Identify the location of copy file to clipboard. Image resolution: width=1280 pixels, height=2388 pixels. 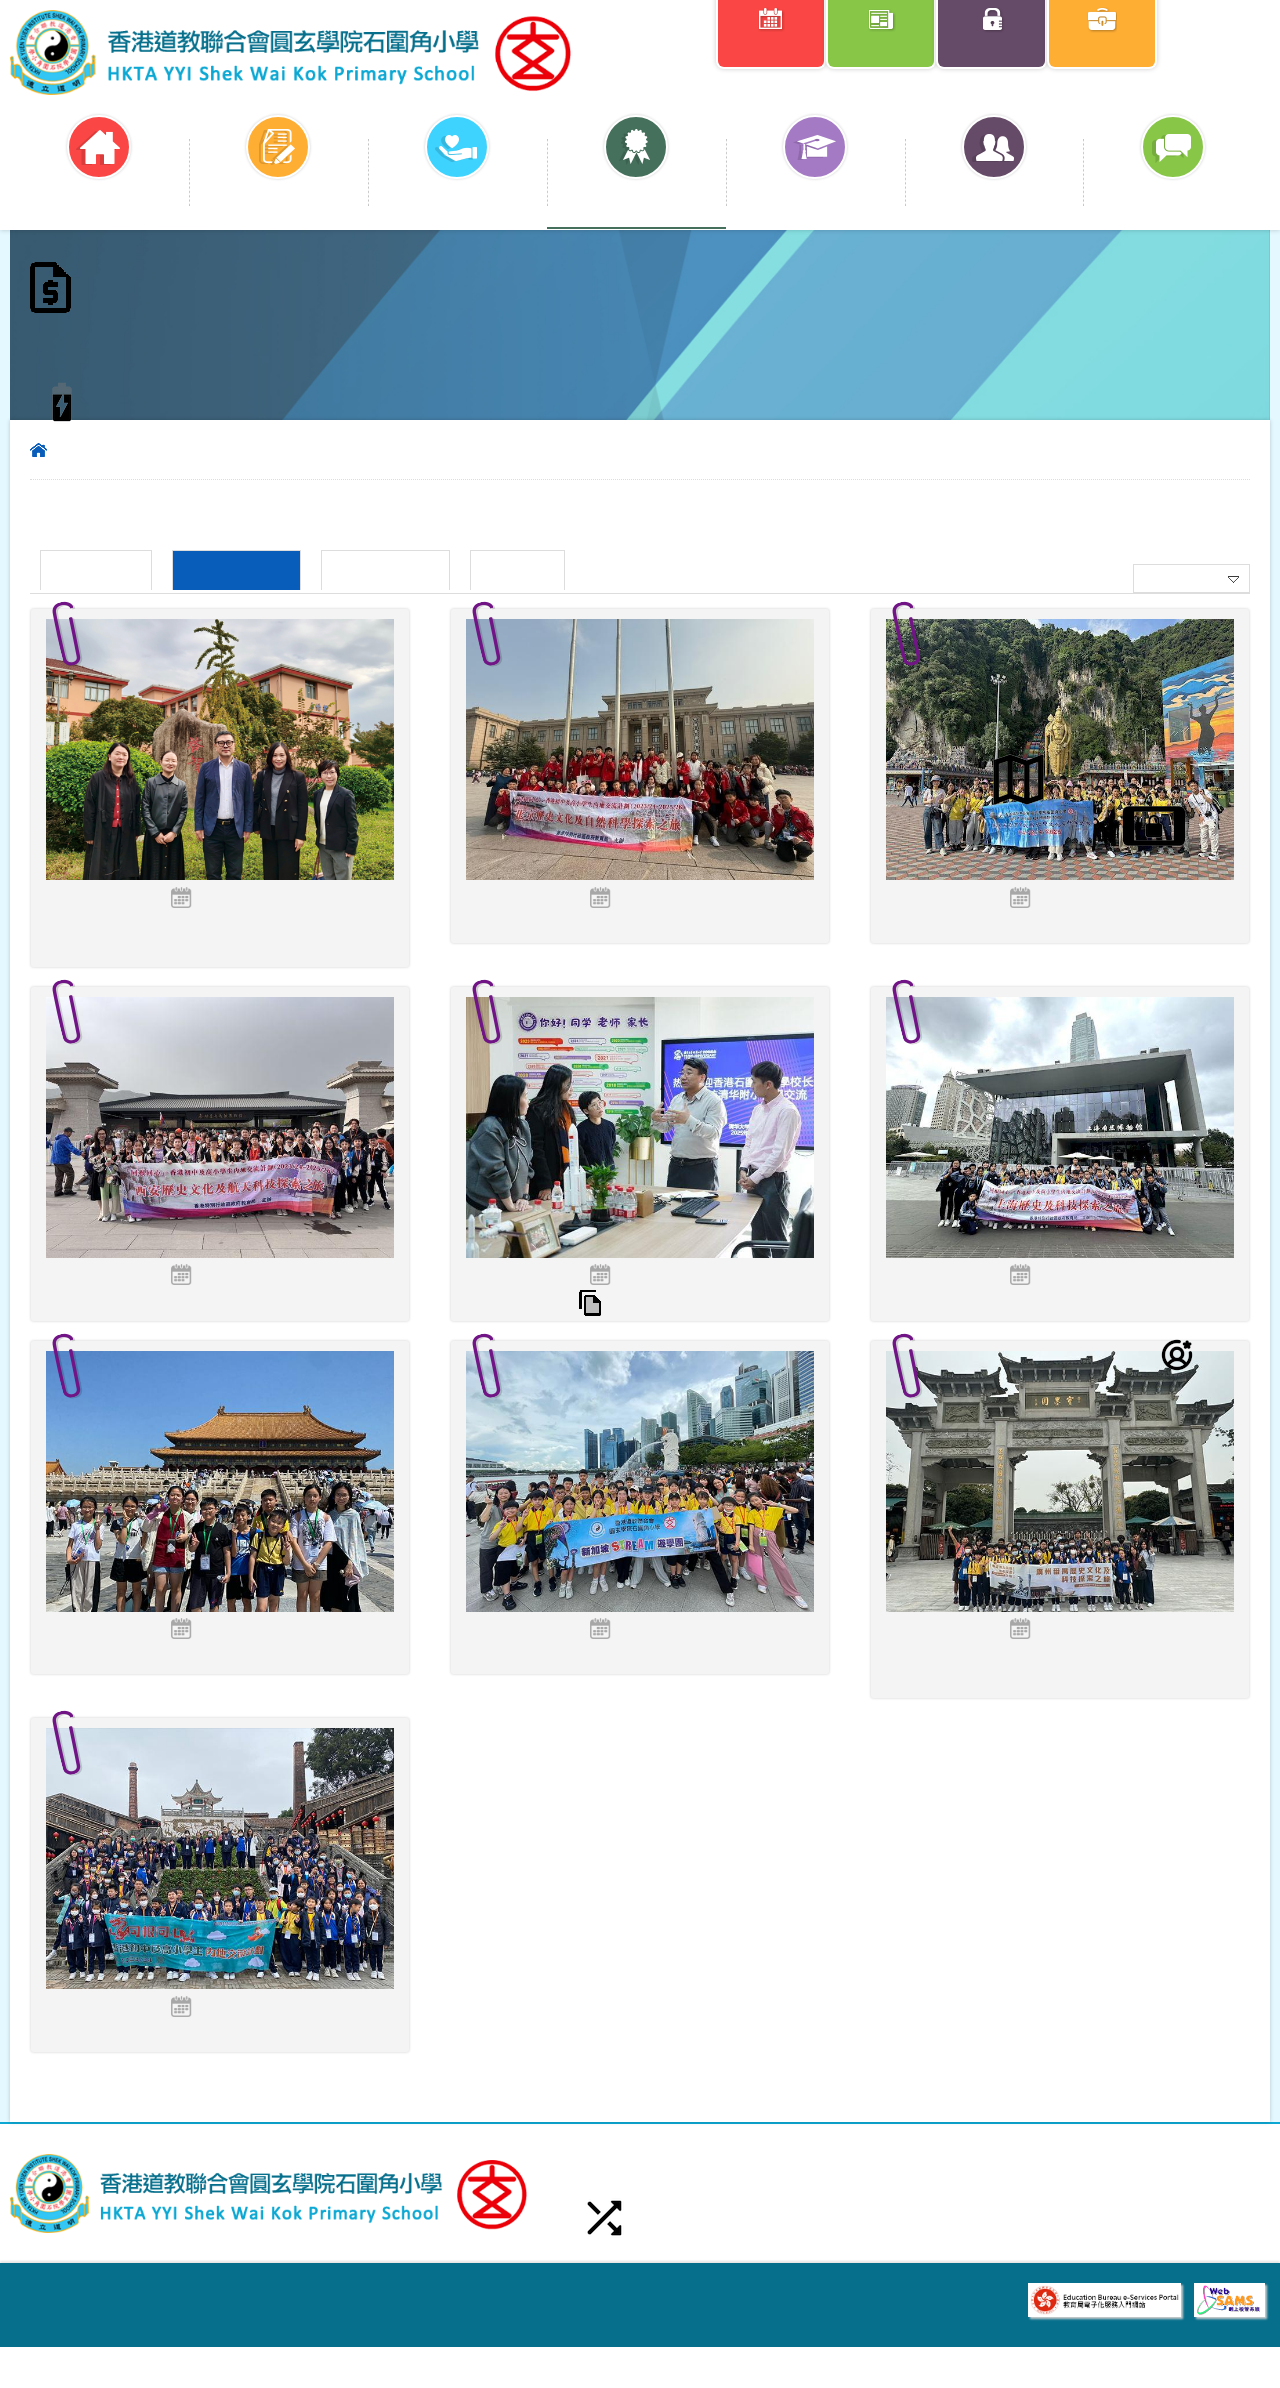
(591, 1303).